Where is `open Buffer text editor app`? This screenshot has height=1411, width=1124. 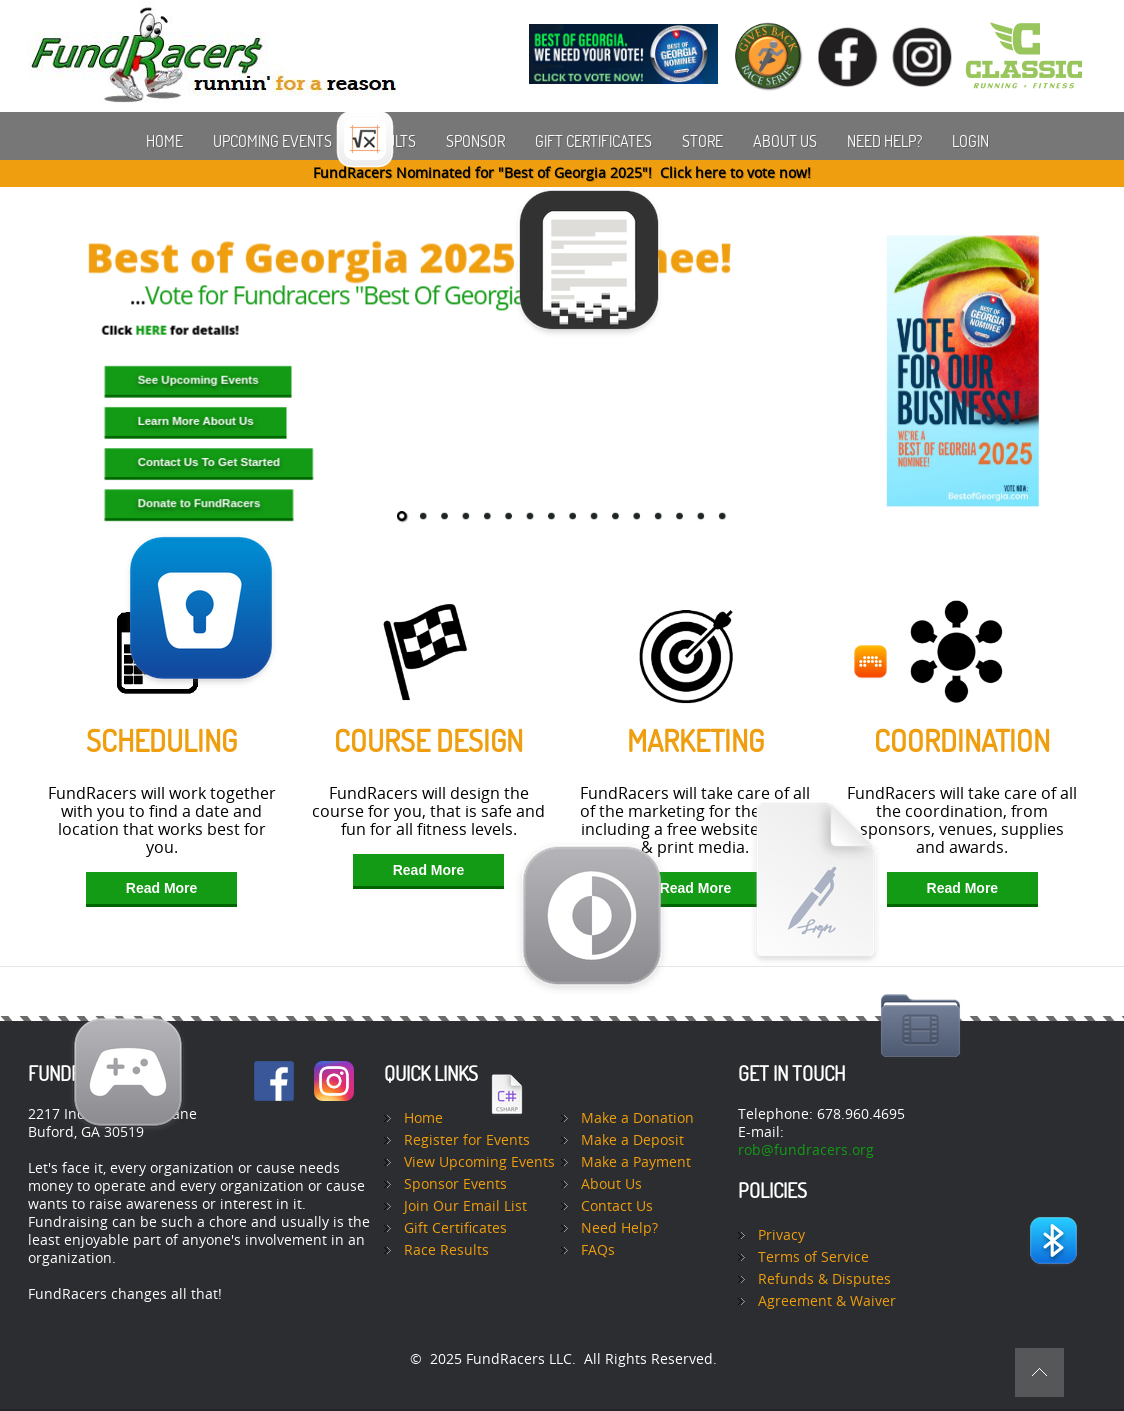 open Buffer text editor app is located at coordinates (589, 260).